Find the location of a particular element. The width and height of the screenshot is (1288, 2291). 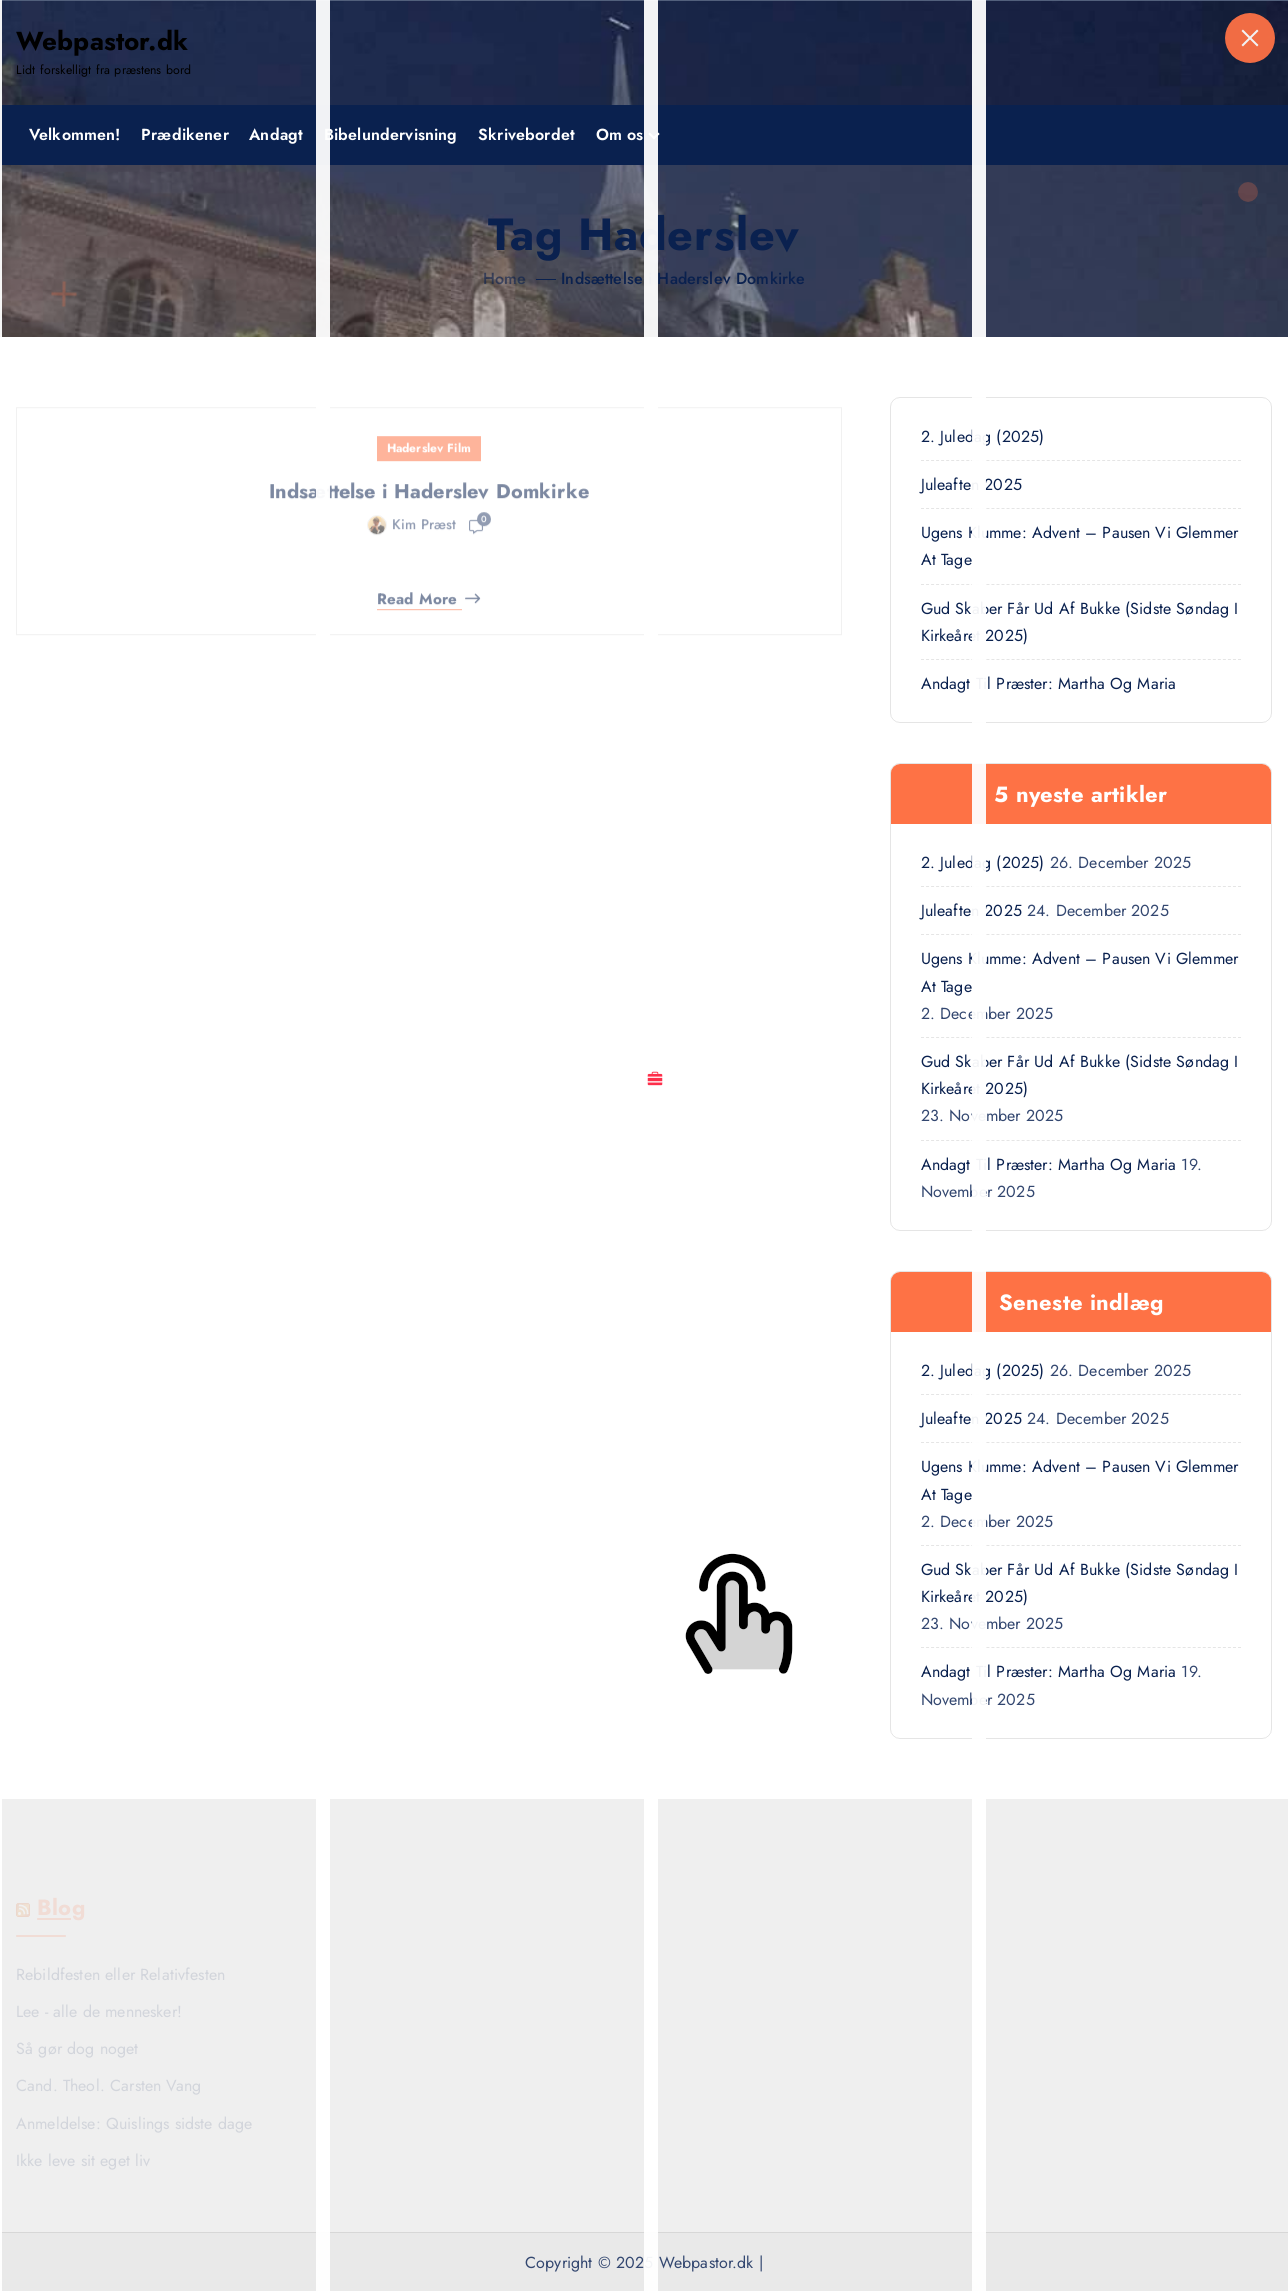

access work or business documents is located at coordinates (655, 1079).